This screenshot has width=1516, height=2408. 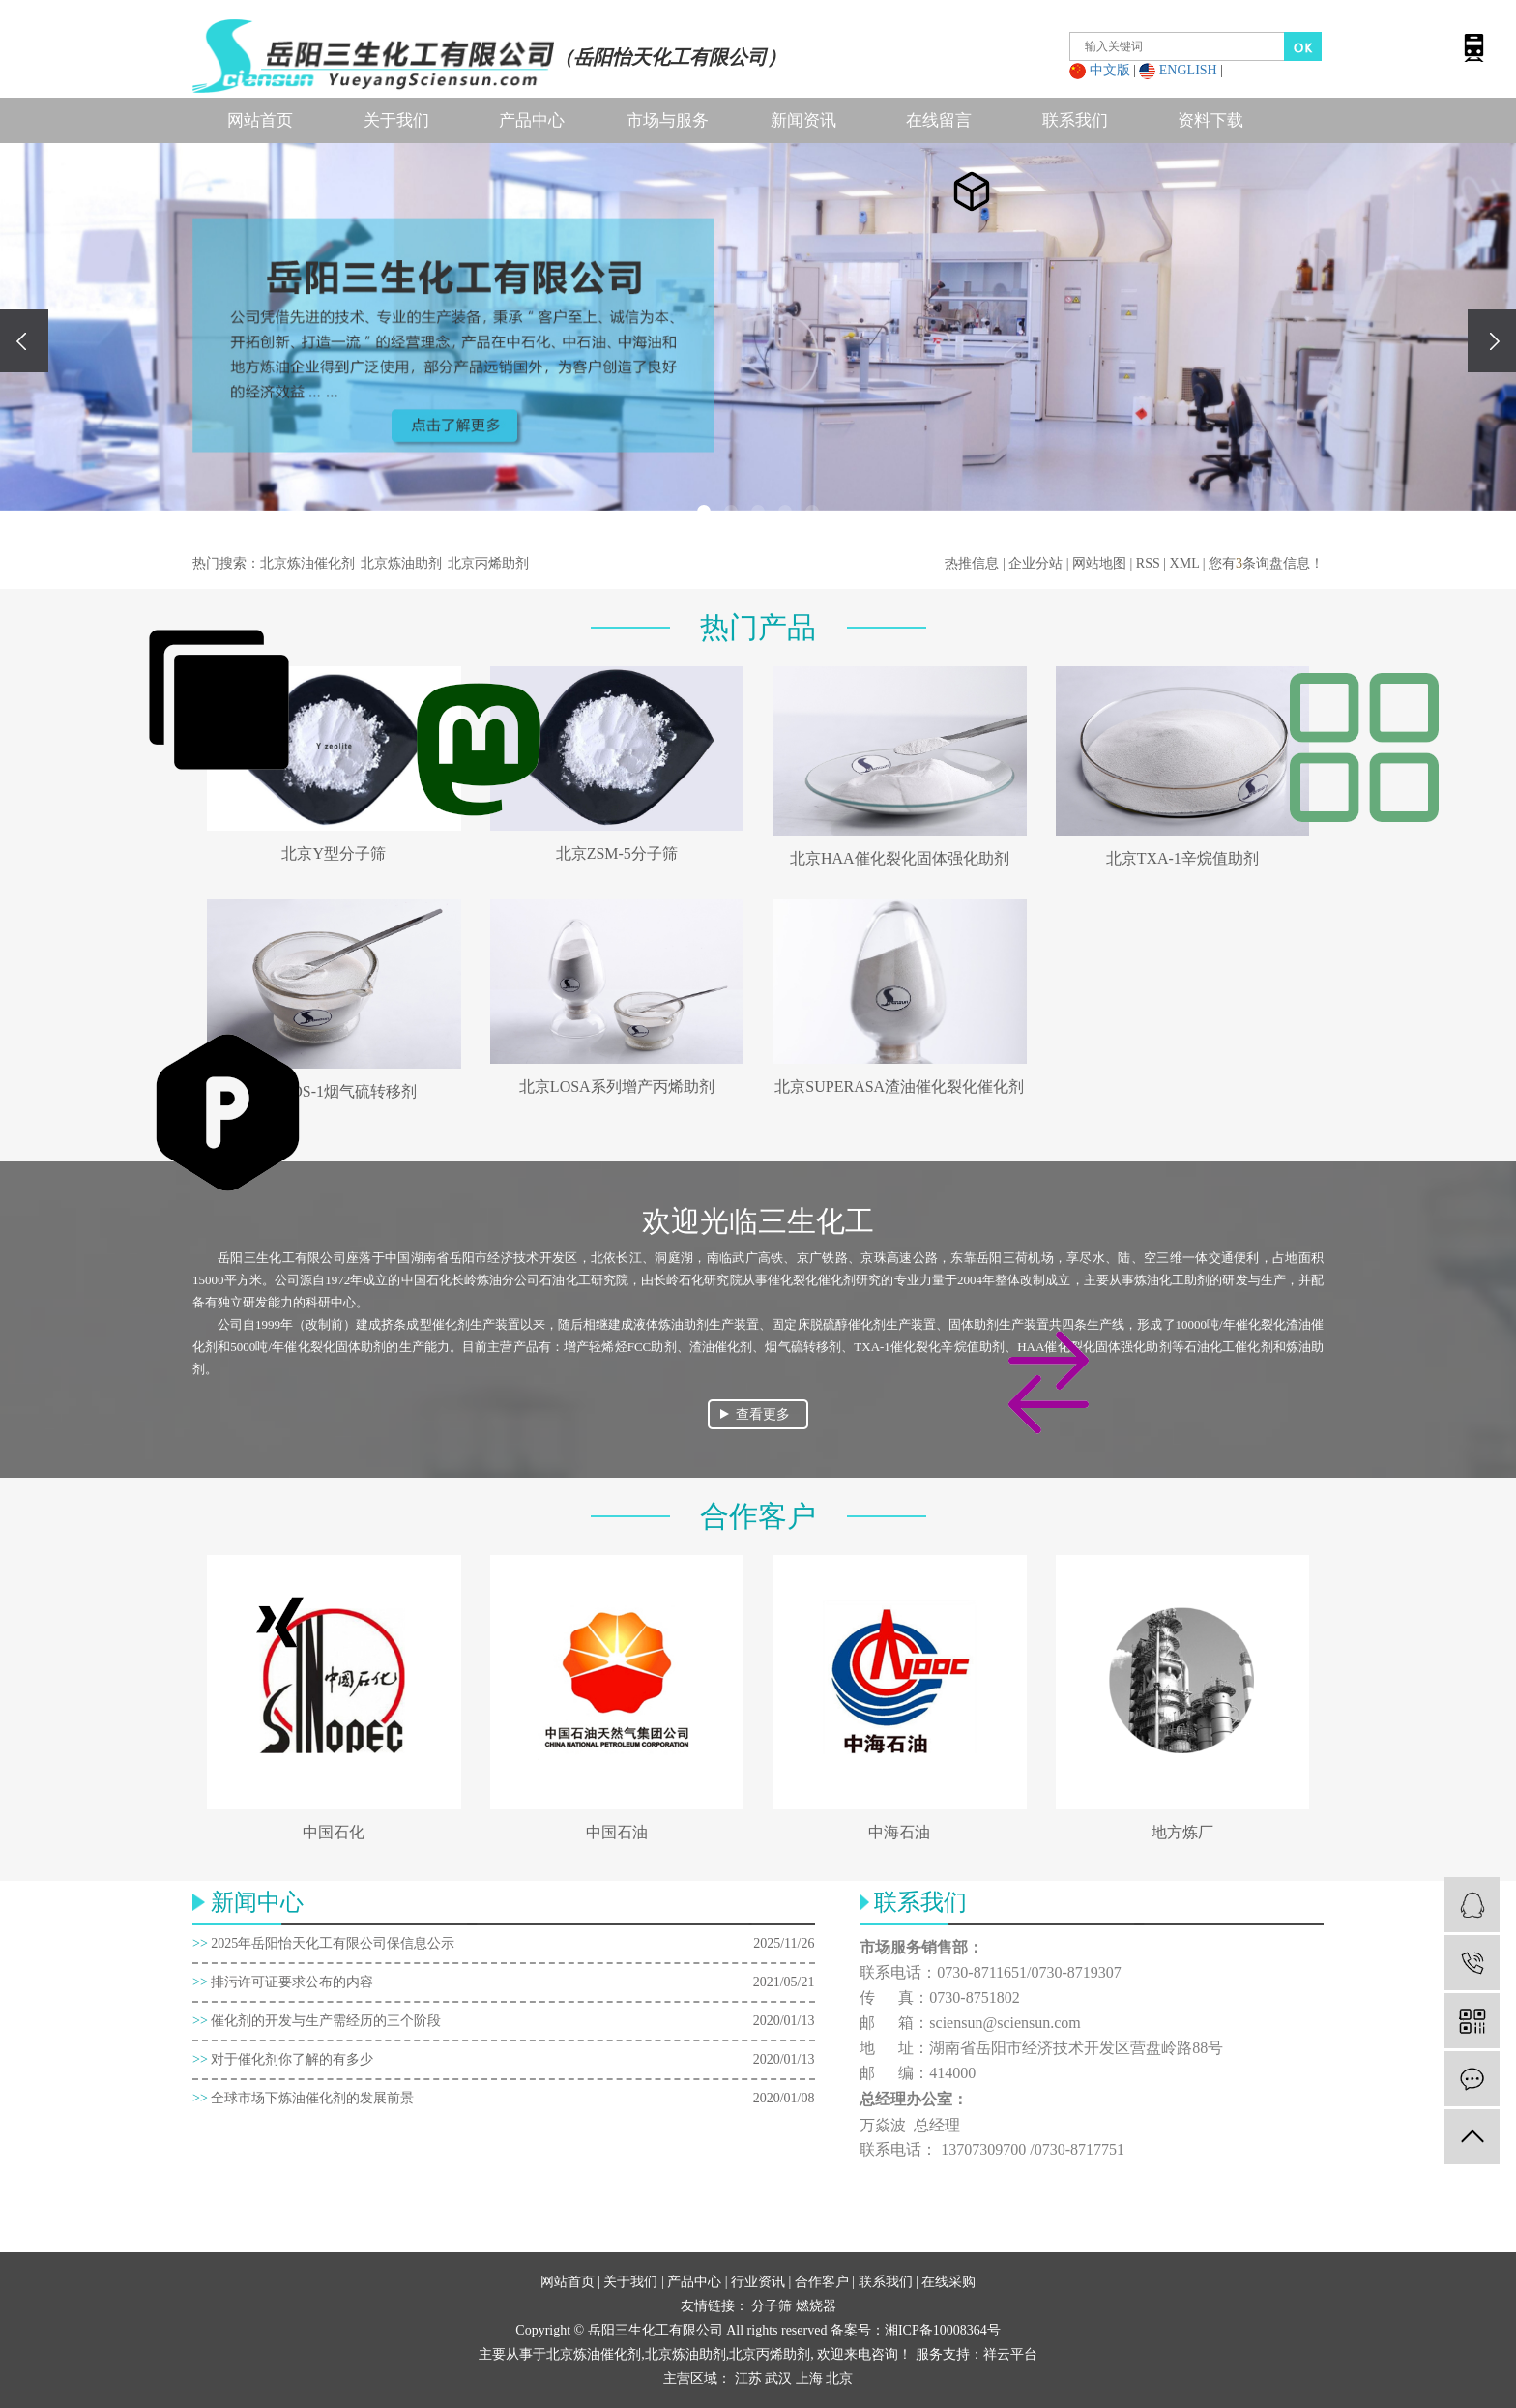 I want to click on parking feature or location marker, so click(x=227, y=1112).